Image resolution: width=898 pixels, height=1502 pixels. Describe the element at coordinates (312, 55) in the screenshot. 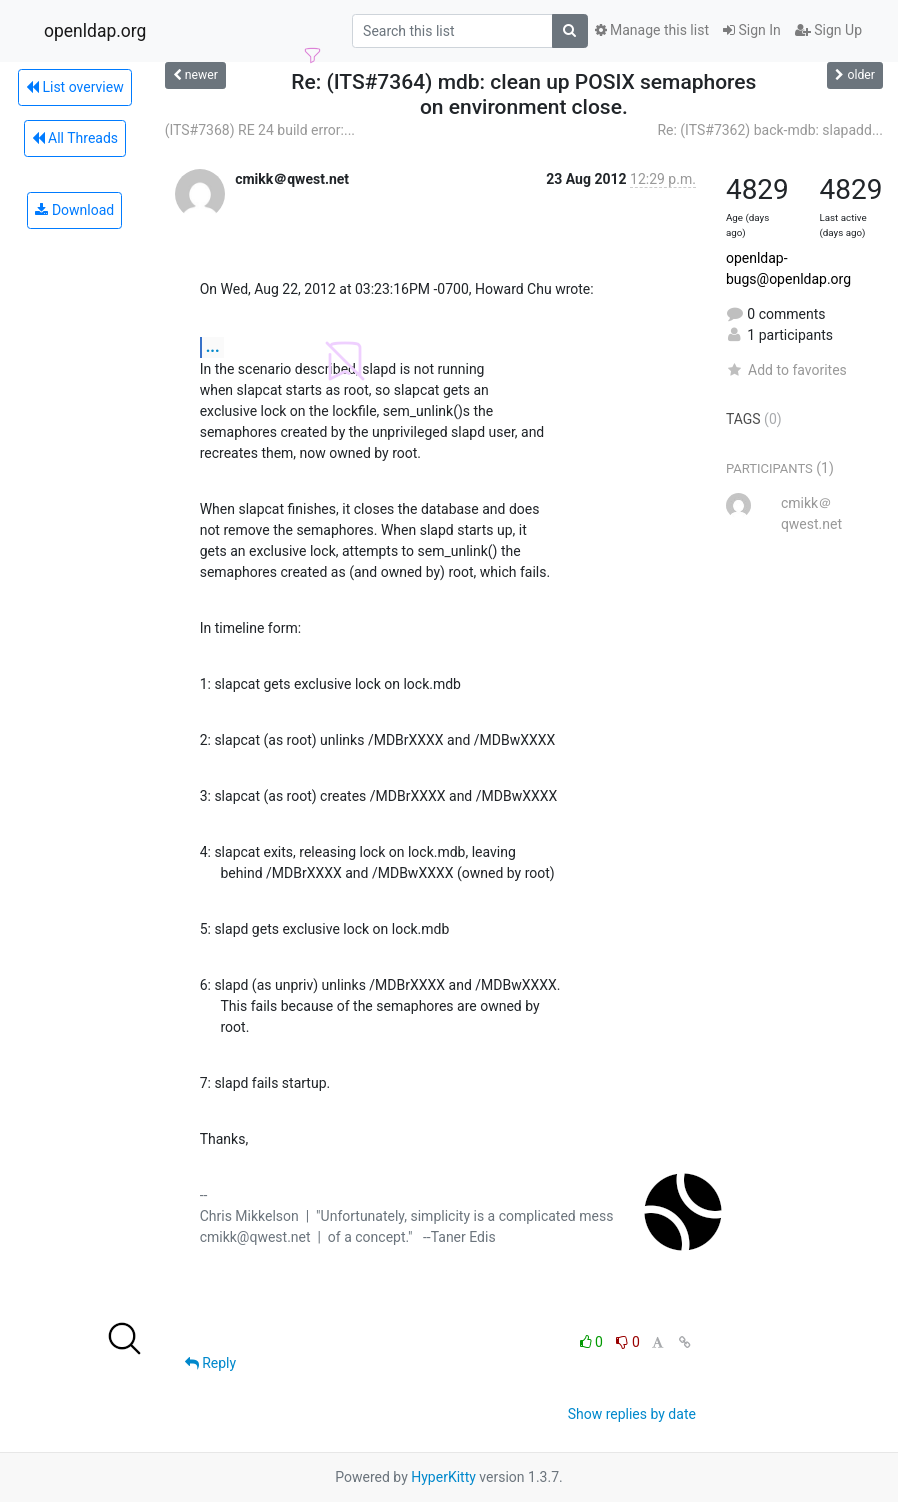

I see `filter or sort content` at that location.